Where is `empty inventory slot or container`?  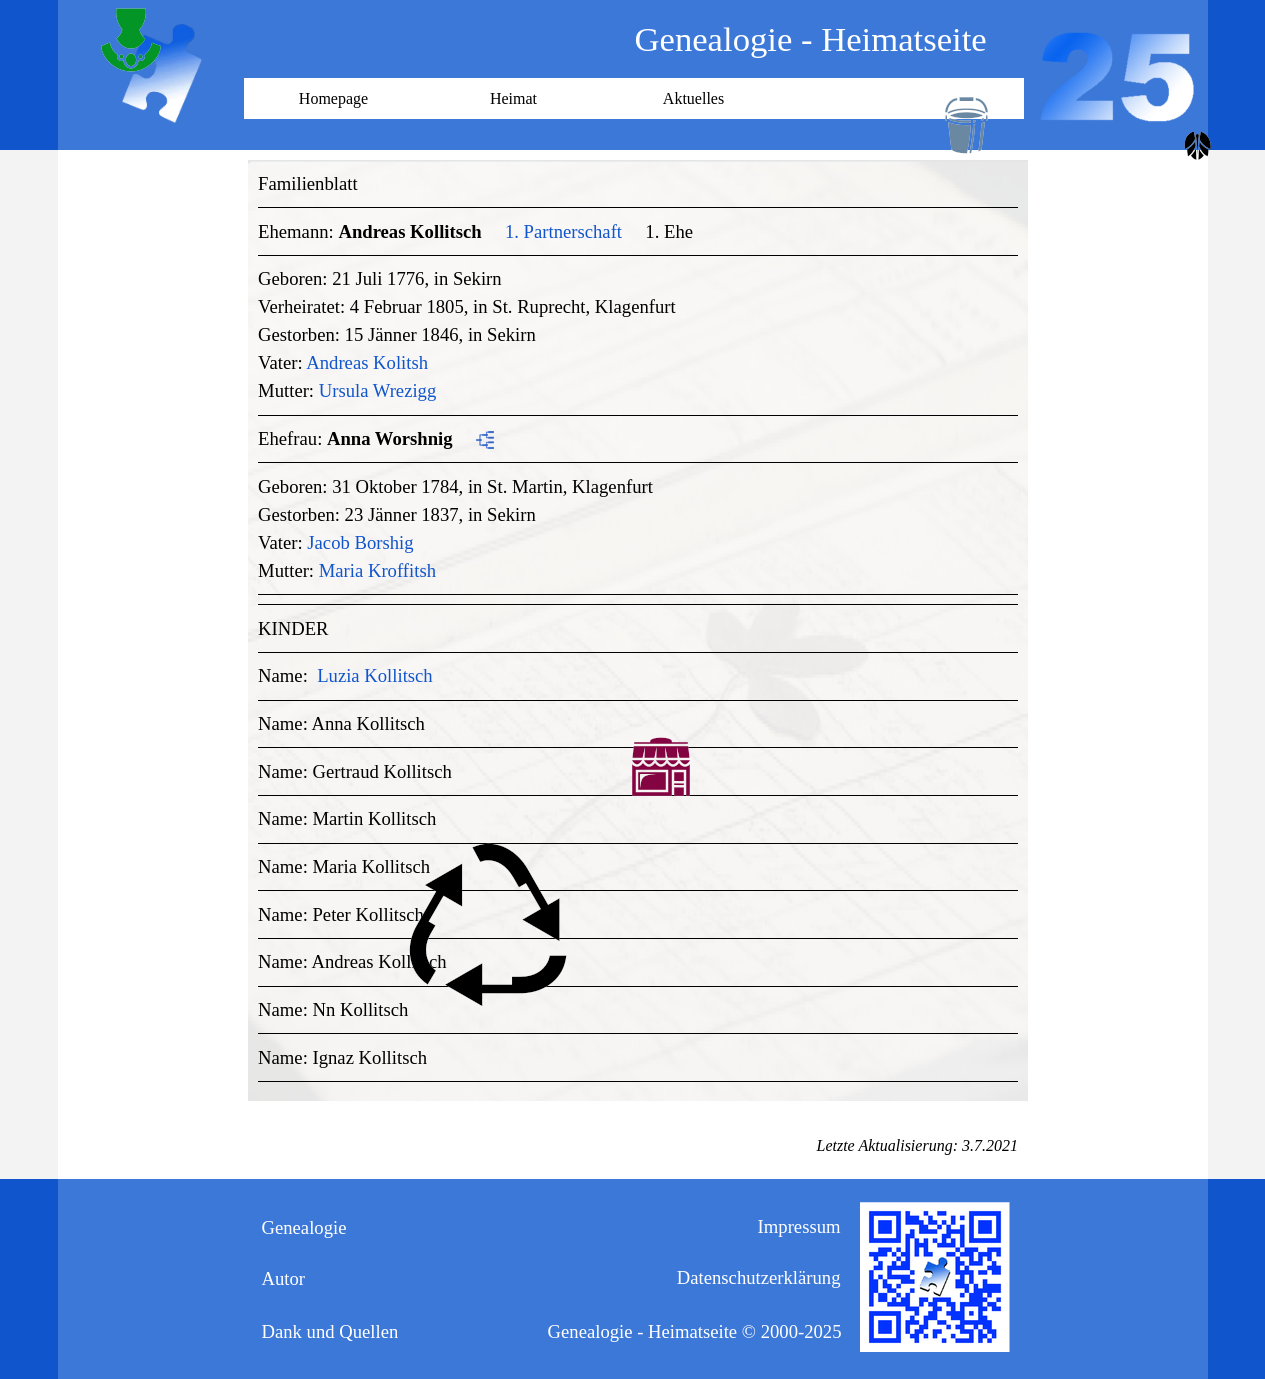 empty inventory slot or container is located at coordinates (966, 123).